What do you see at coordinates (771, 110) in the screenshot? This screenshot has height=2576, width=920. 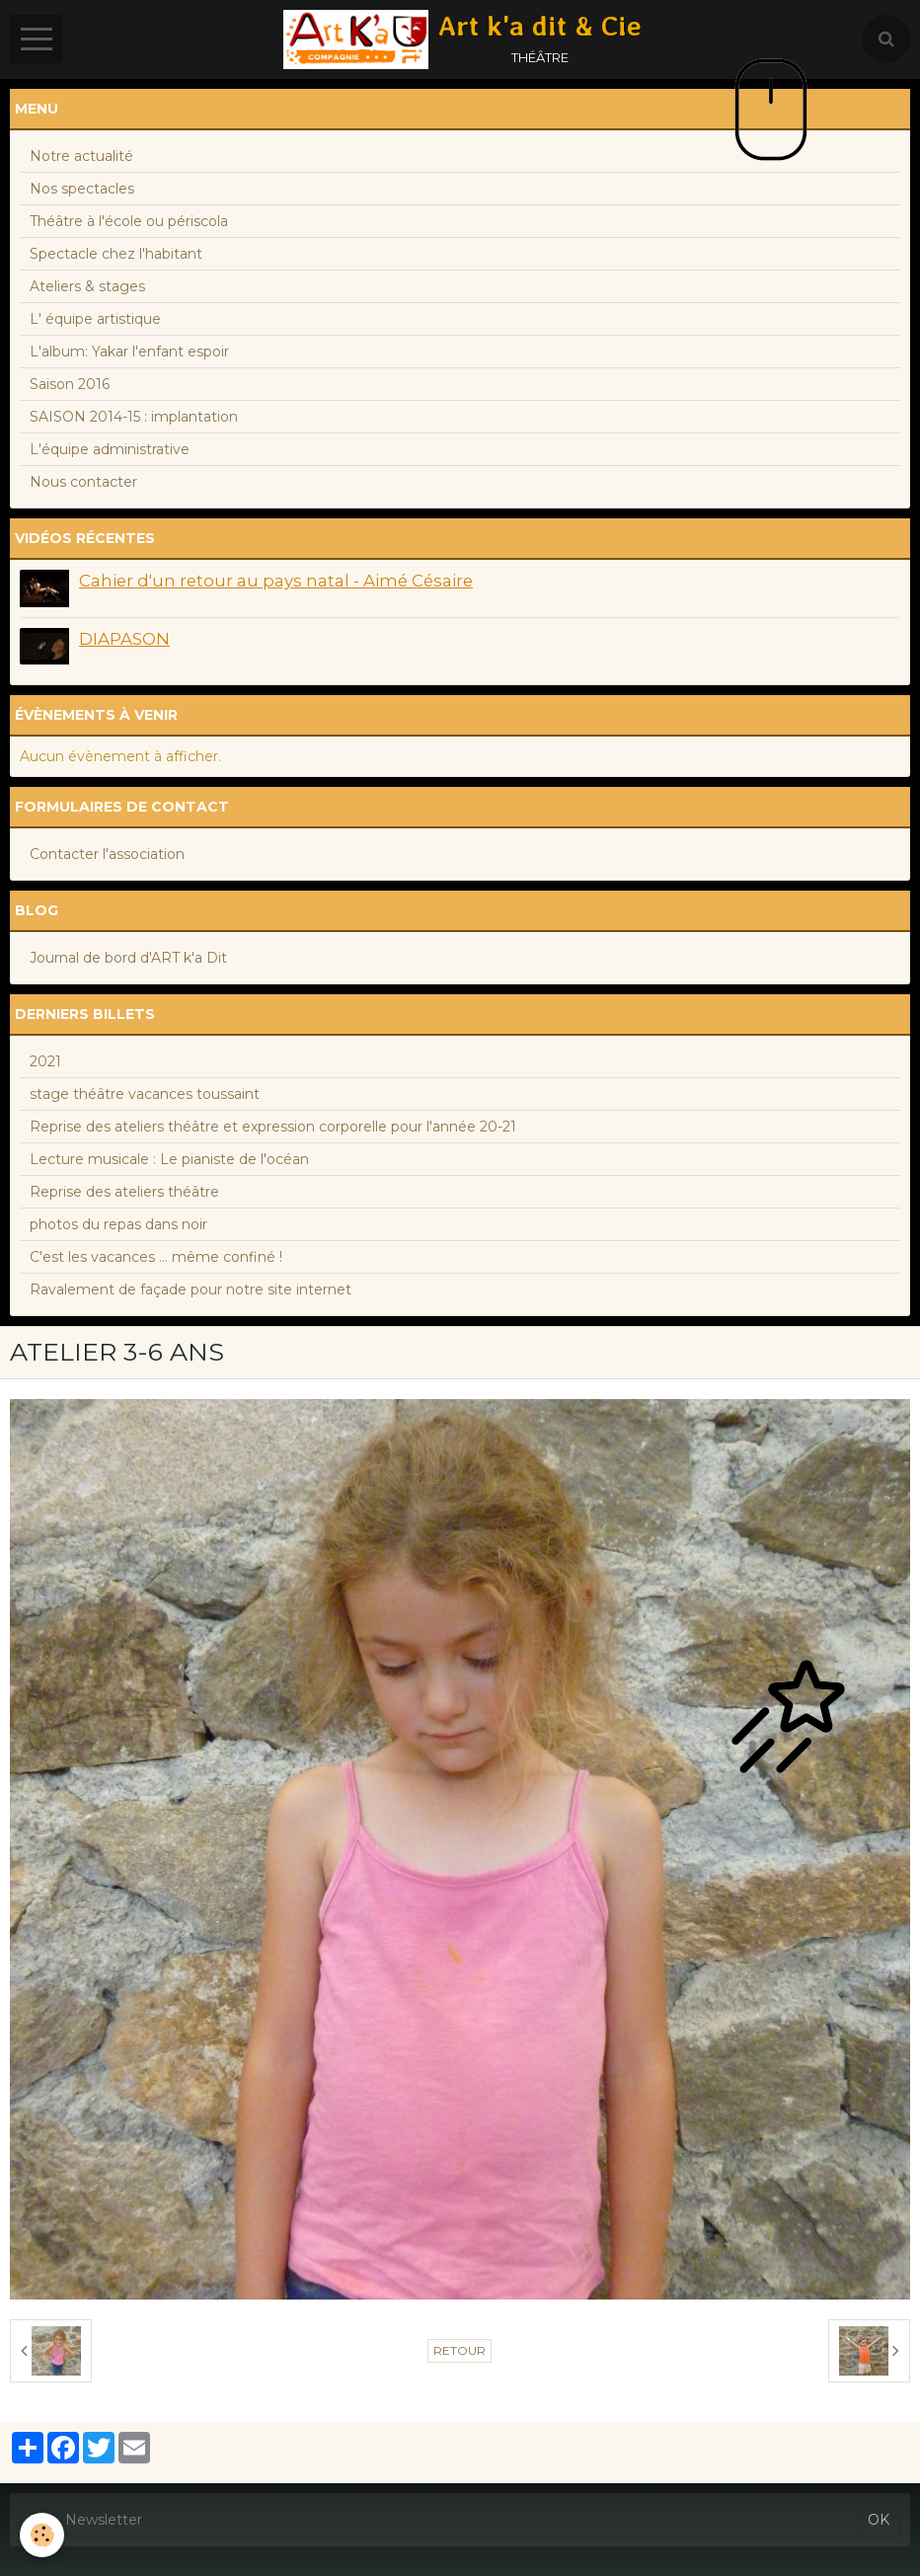 I see `indicates mouse input device` at bounding box center [771, 110].